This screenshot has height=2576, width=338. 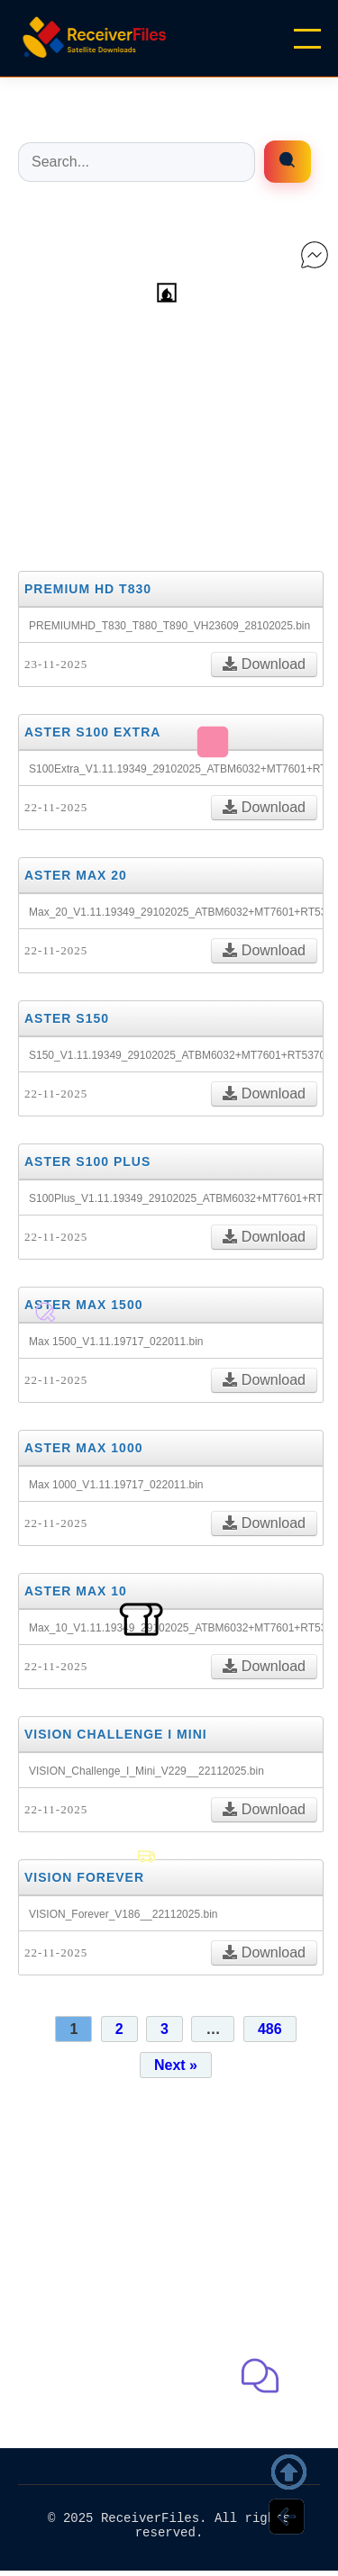 What do you see at coordinates (213, 742) in the screenshot?
I see `crop image to square aspect ratio` at bounding box center [213, 742].